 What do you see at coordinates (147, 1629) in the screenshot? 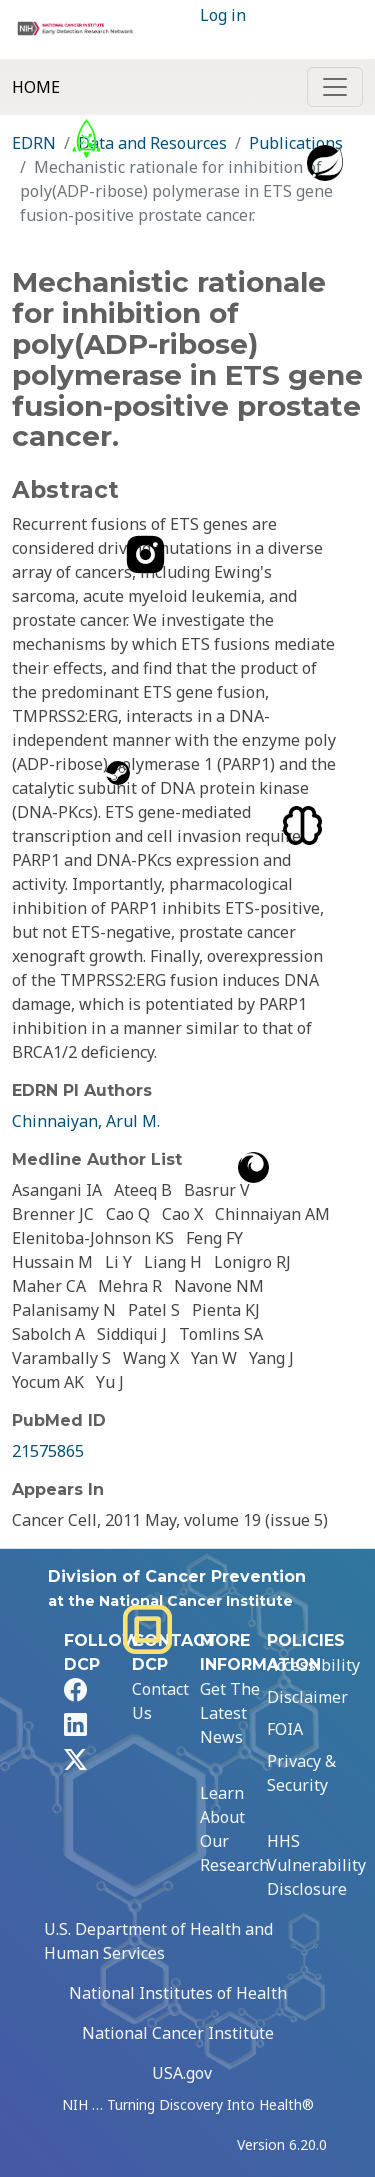
I see `open the smoothcomp app` at bounding box center [147, 1629].